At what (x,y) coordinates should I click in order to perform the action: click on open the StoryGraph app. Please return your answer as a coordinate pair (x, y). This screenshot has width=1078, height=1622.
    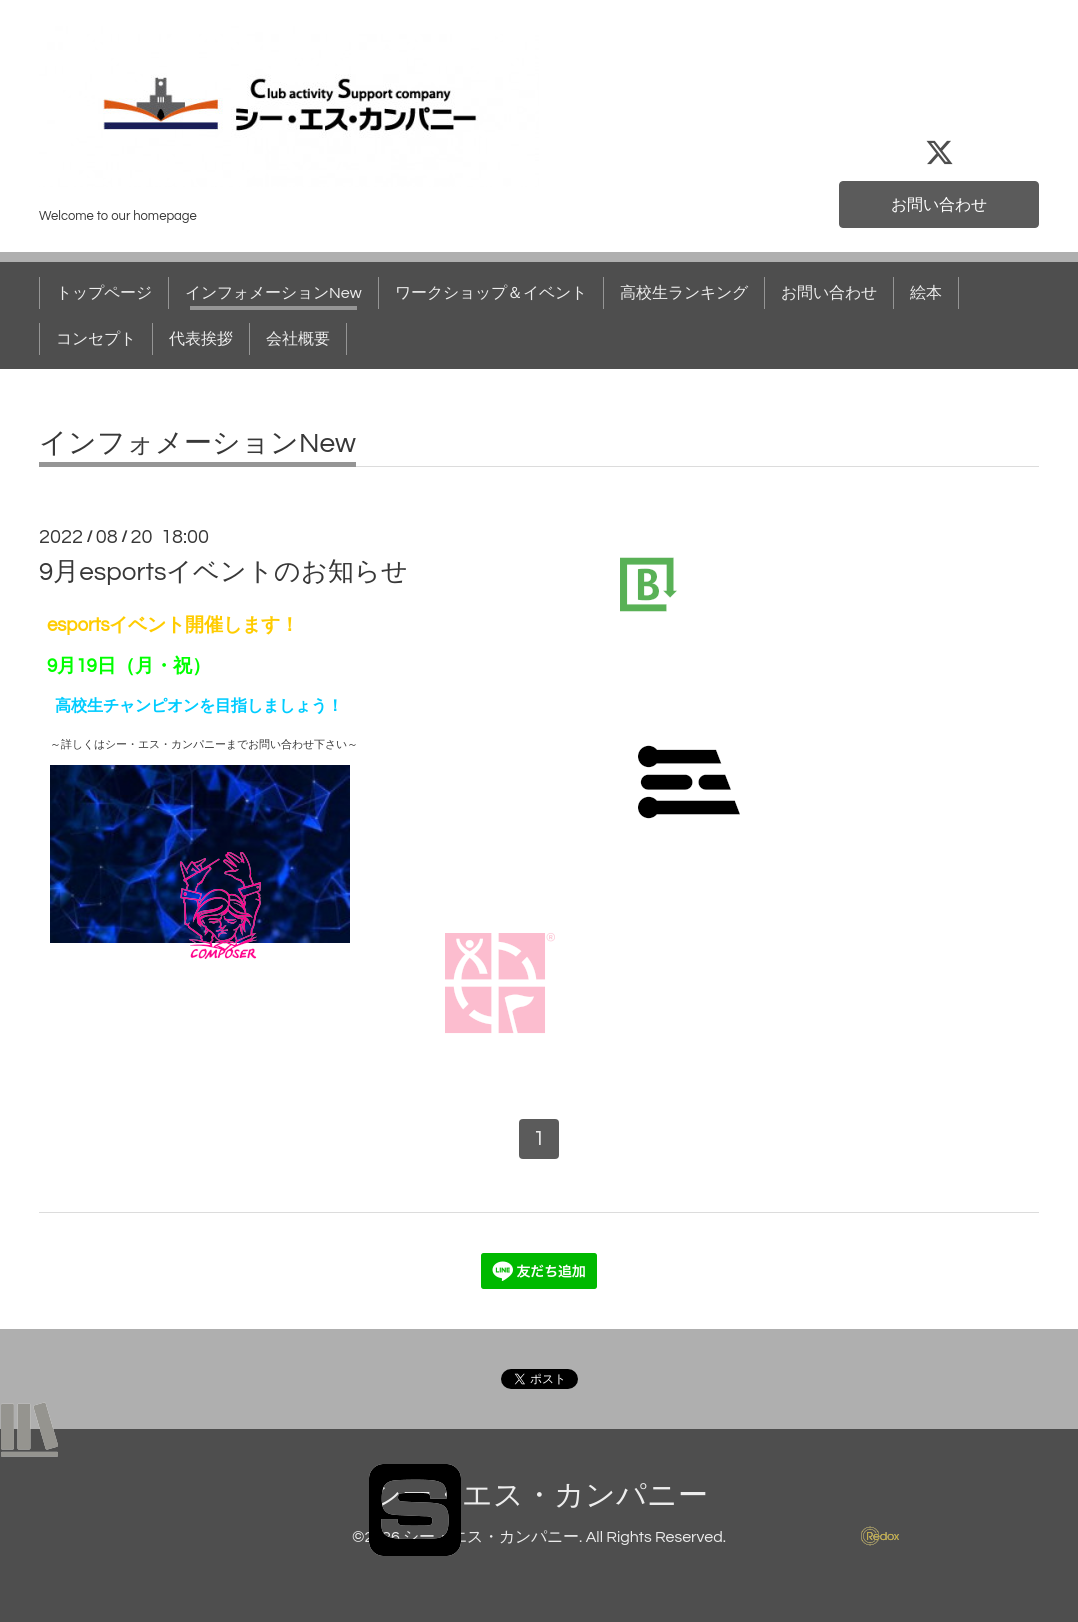
    Looking at the image, I should click on (29, 1429).